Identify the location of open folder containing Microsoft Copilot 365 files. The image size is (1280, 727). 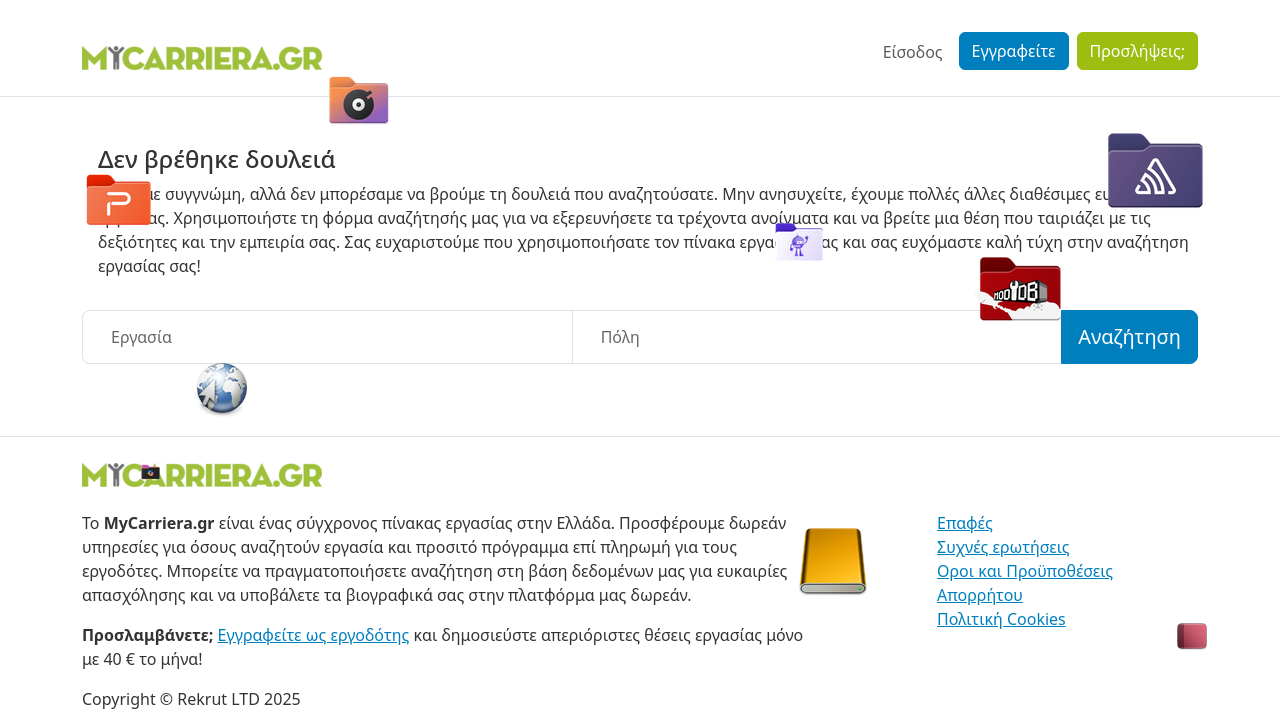
(150, 472).